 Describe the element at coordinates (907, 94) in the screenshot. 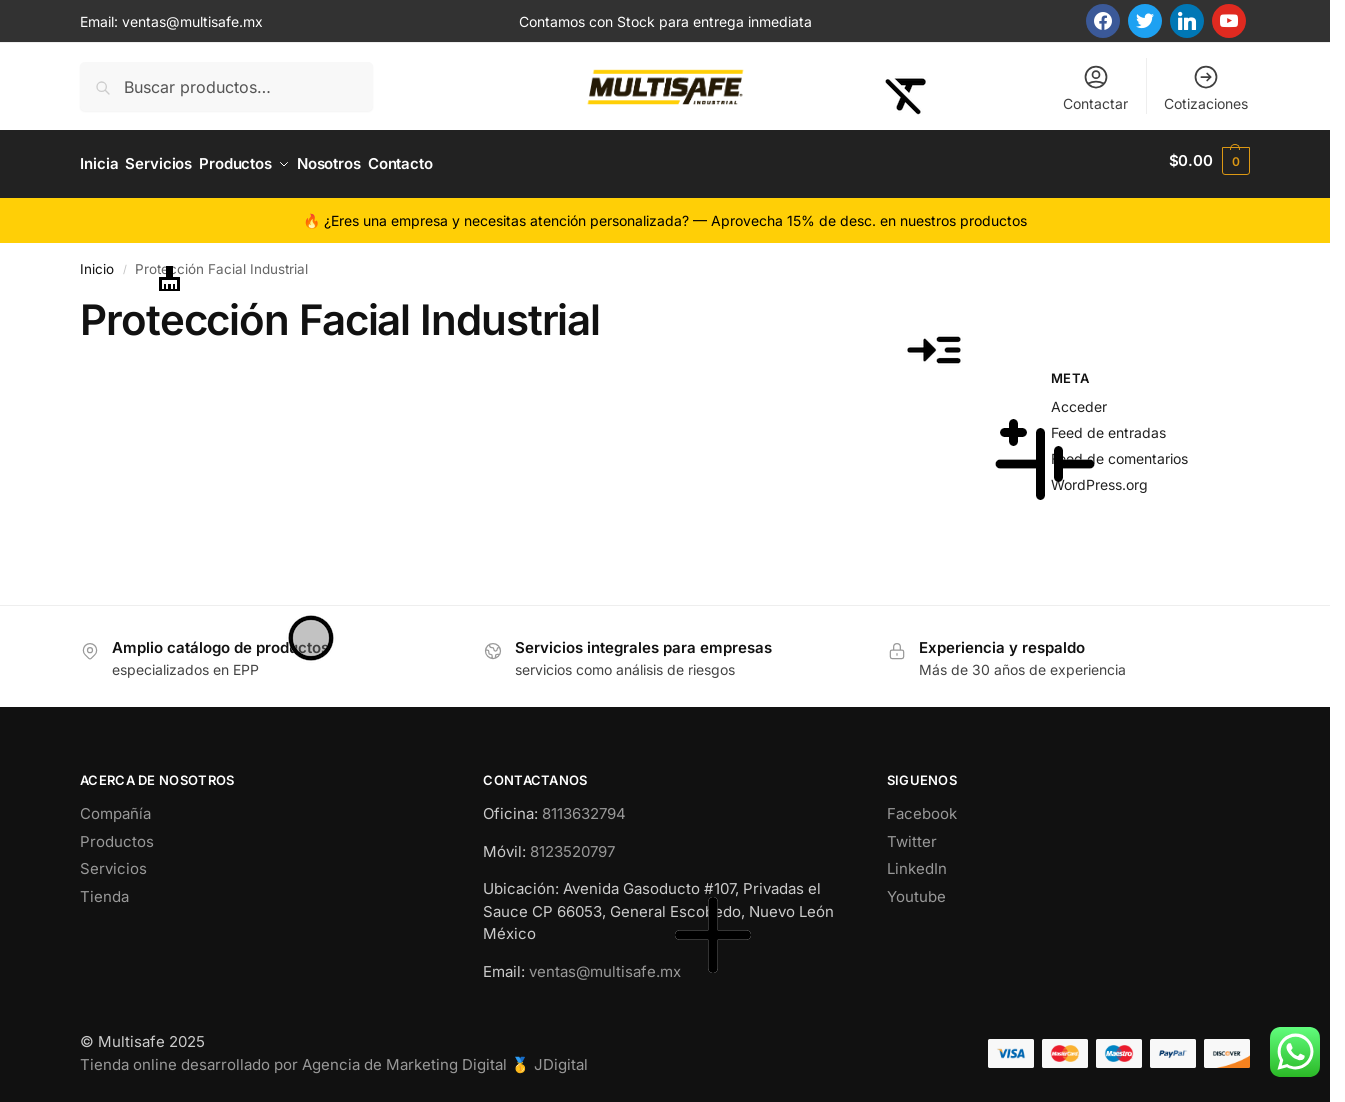

I see `clear text formatting` at that location.